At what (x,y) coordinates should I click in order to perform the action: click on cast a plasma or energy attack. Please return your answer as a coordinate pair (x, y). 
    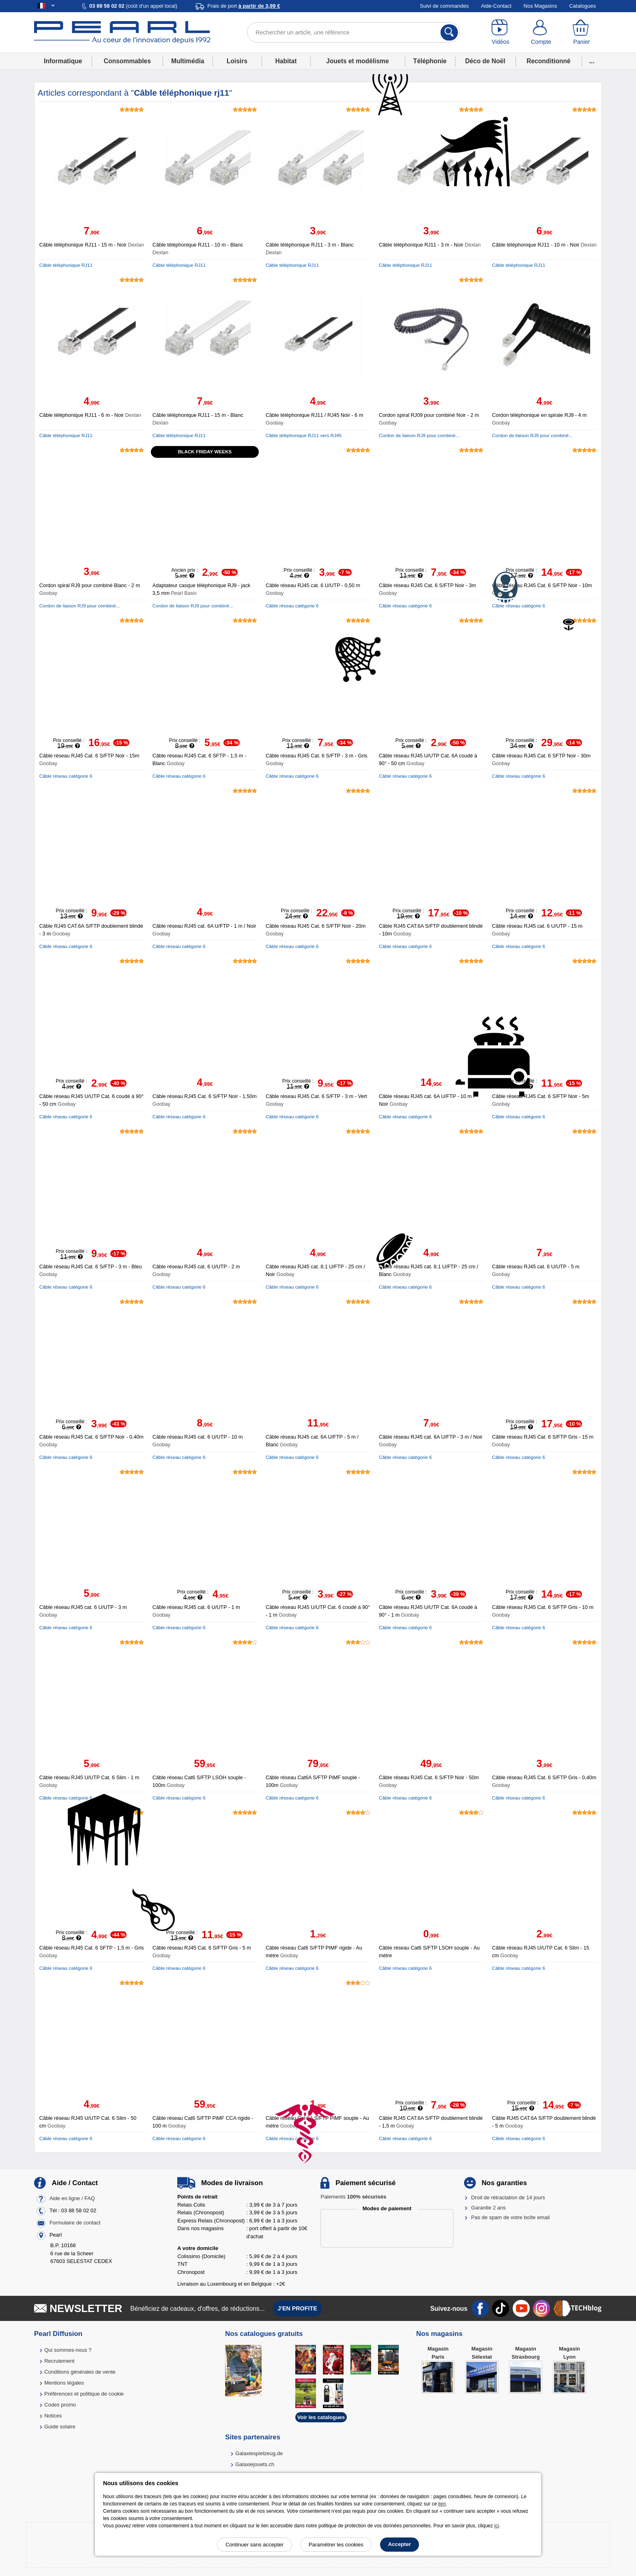
    Looking at the image, I should click on (154, 1910).